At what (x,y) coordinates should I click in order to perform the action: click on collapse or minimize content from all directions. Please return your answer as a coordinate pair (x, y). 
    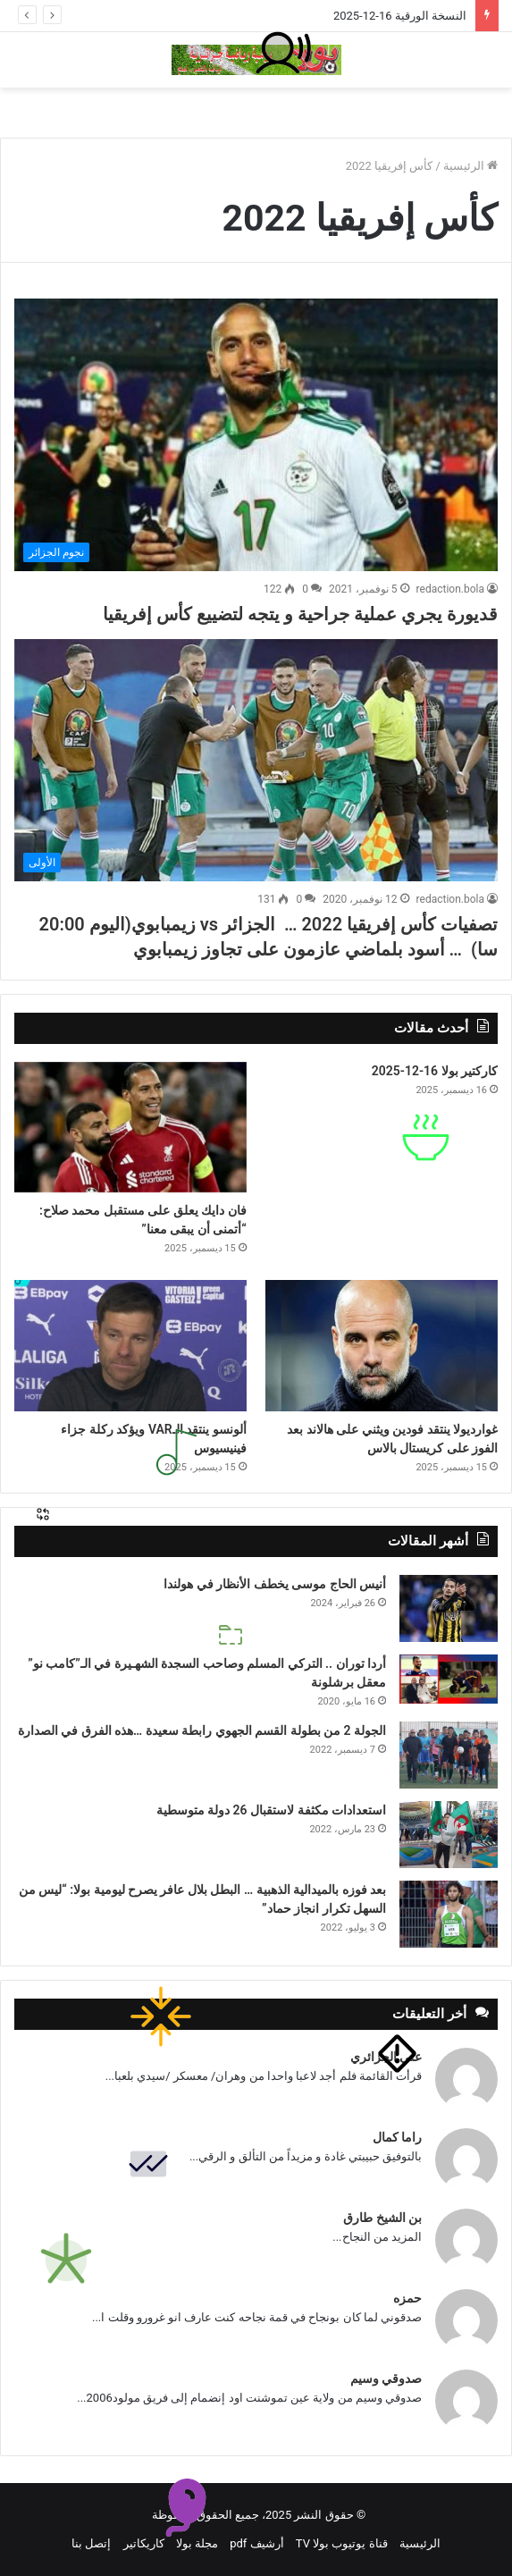
    Looking at the image, I should click on (161, 2016).